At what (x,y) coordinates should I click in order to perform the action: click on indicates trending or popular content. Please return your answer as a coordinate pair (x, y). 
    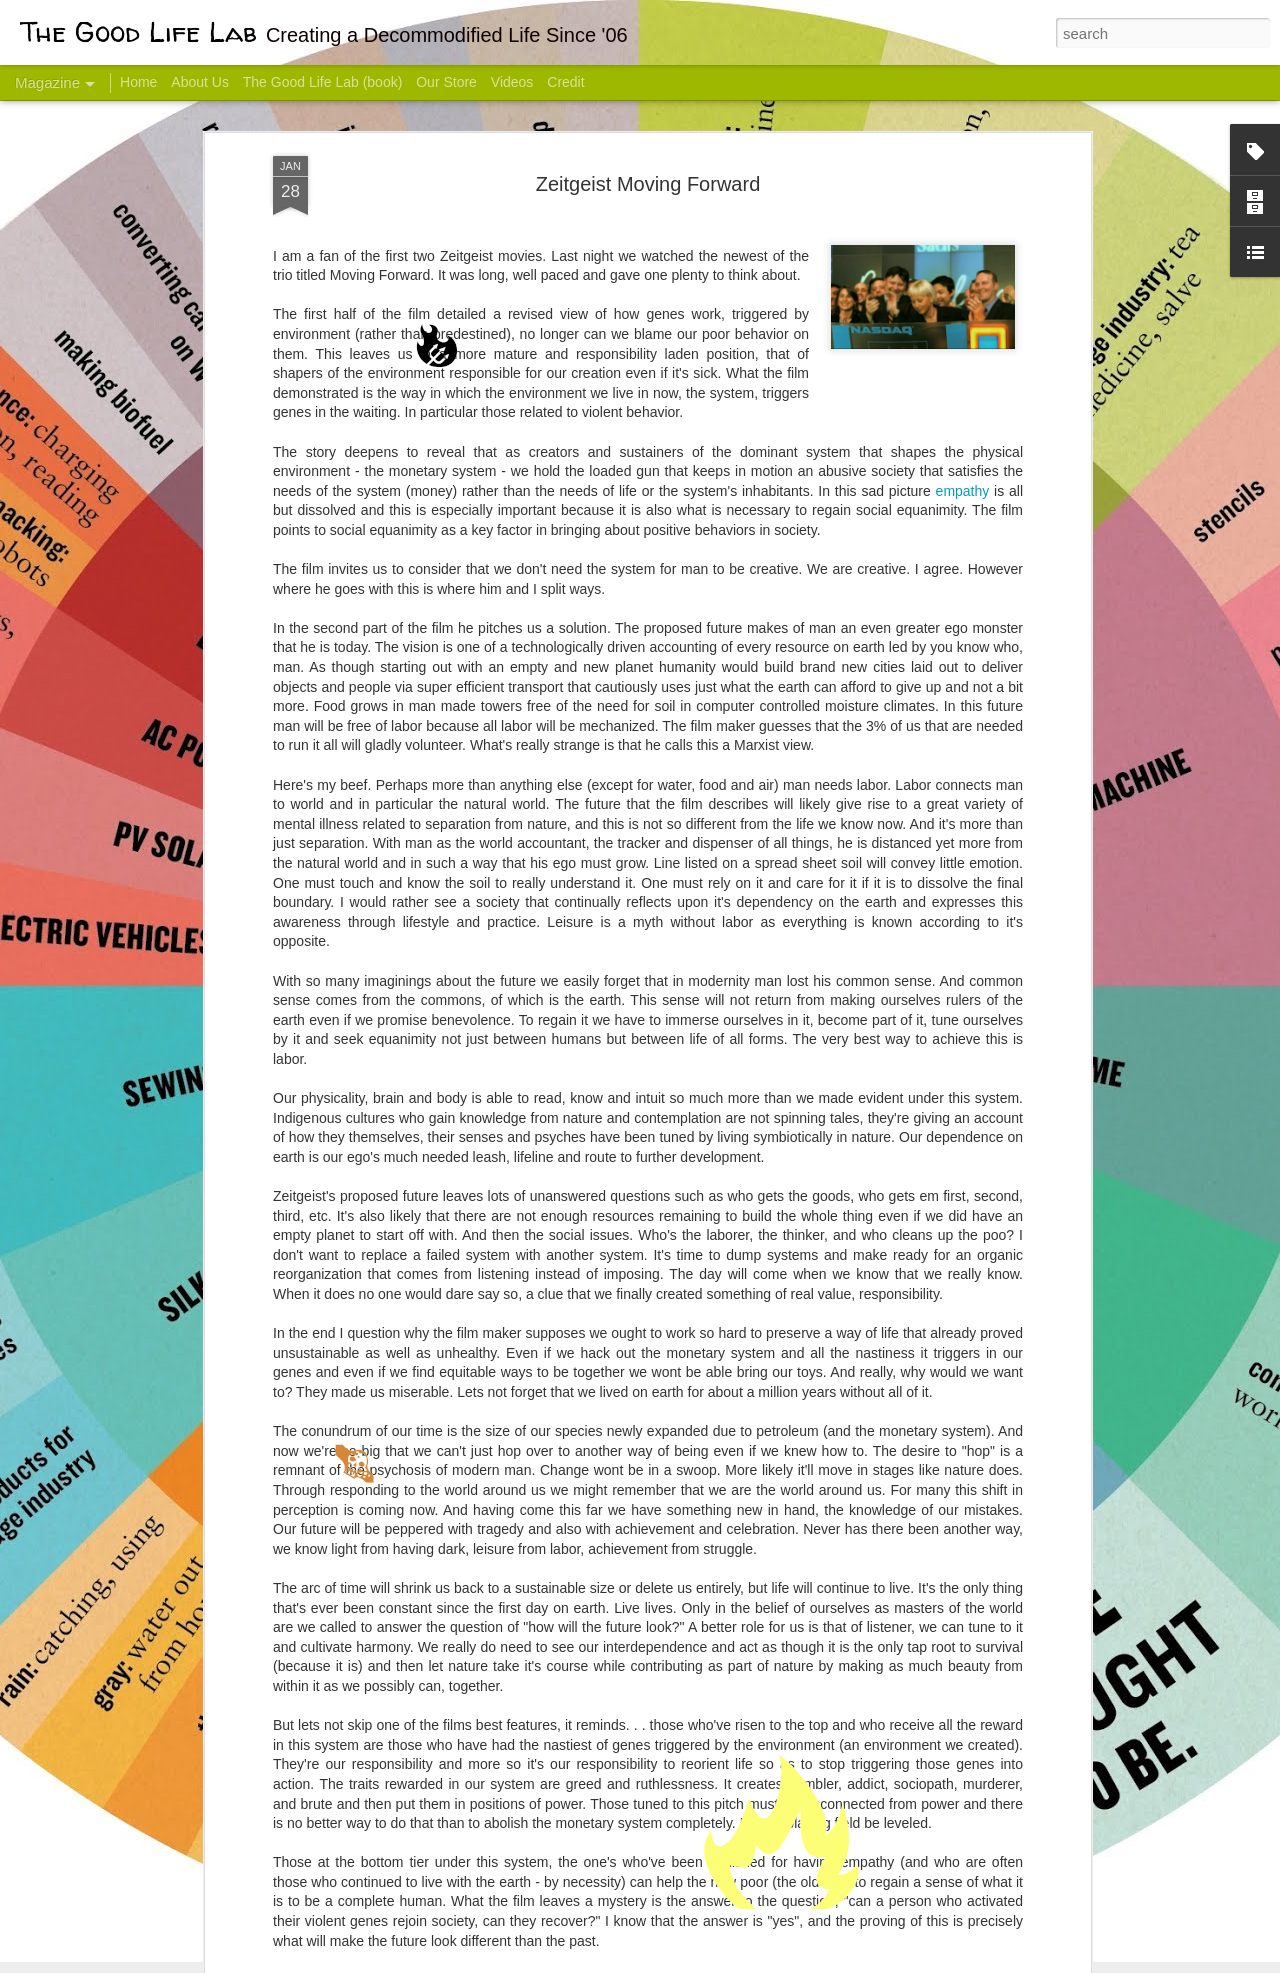
    Looking at the image, I should click on (781, 1831).